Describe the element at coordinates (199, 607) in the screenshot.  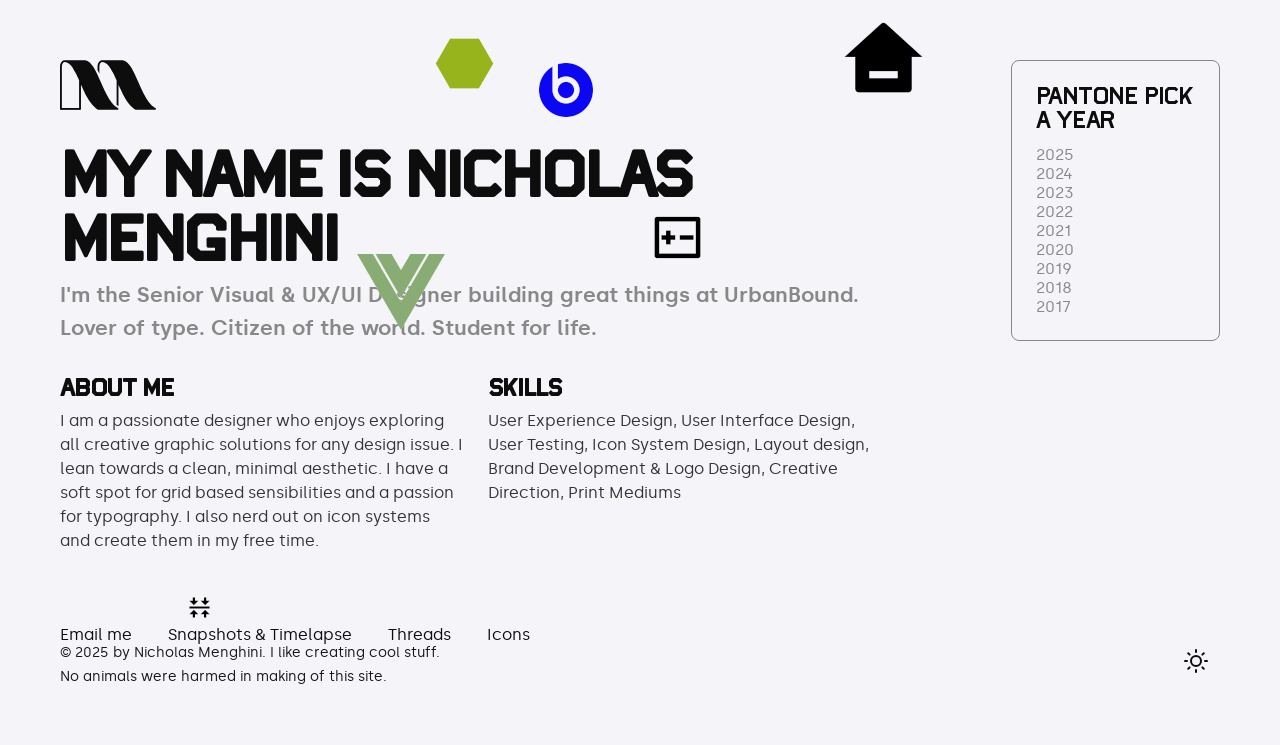
I see `align objects vertically to center` at that location.